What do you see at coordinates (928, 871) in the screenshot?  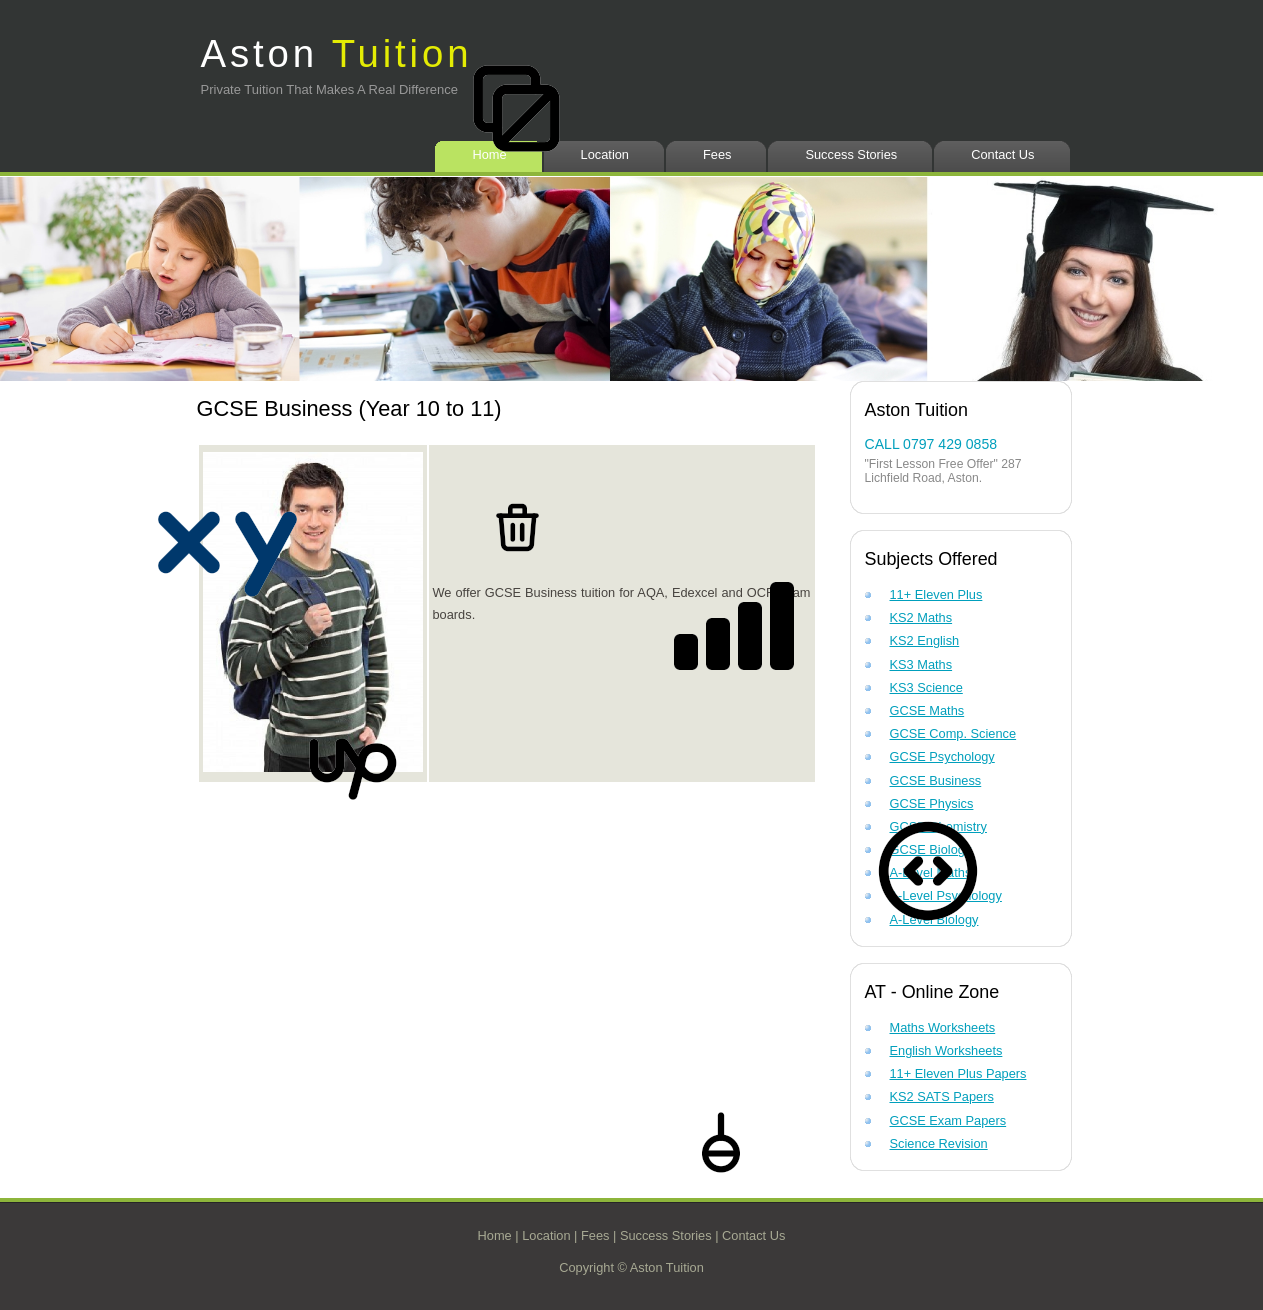 I see `access code editor or developer tools` at bounding box center [928, 871].